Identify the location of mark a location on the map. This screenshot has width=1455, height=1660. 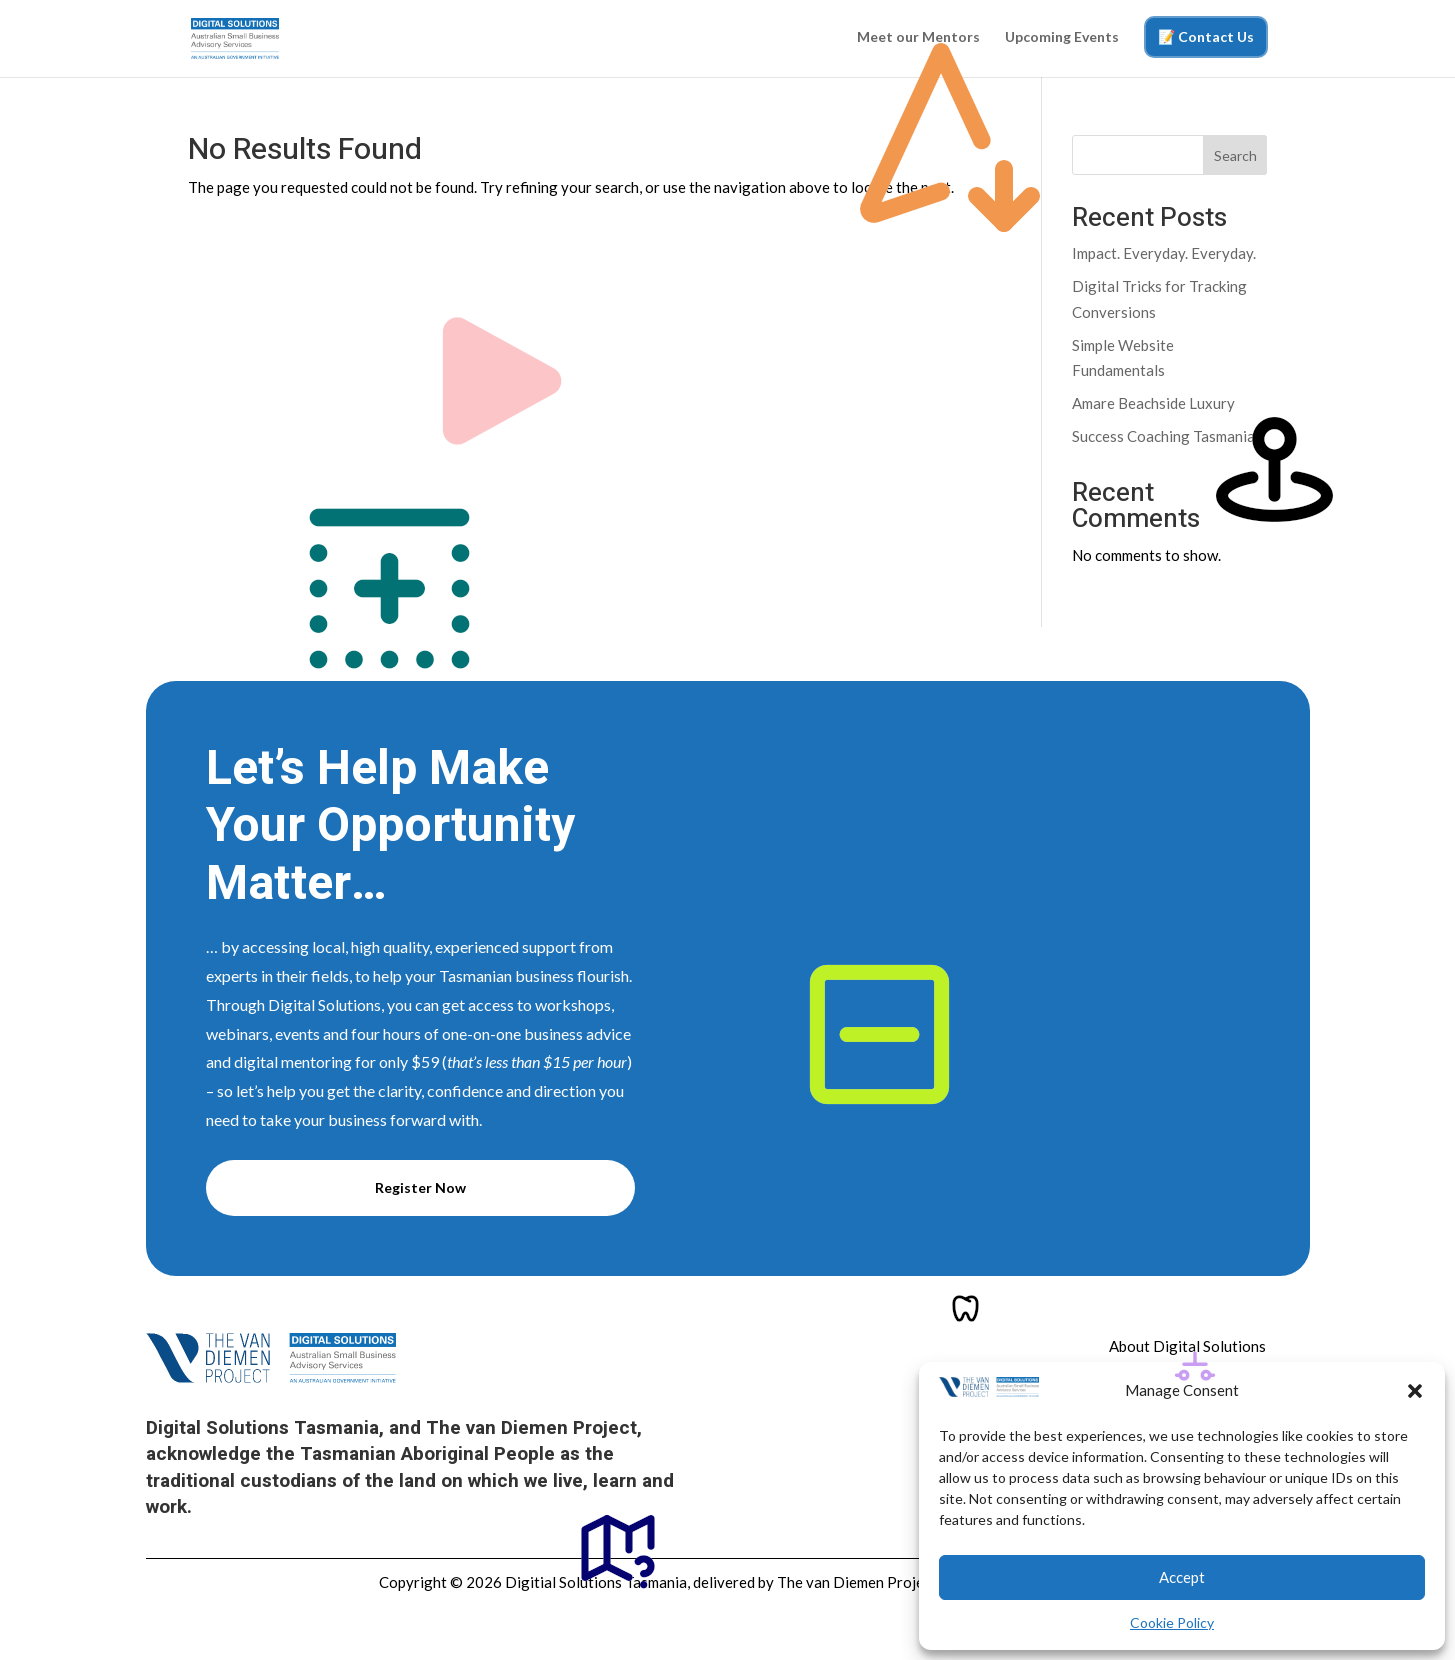
(1274, 471).